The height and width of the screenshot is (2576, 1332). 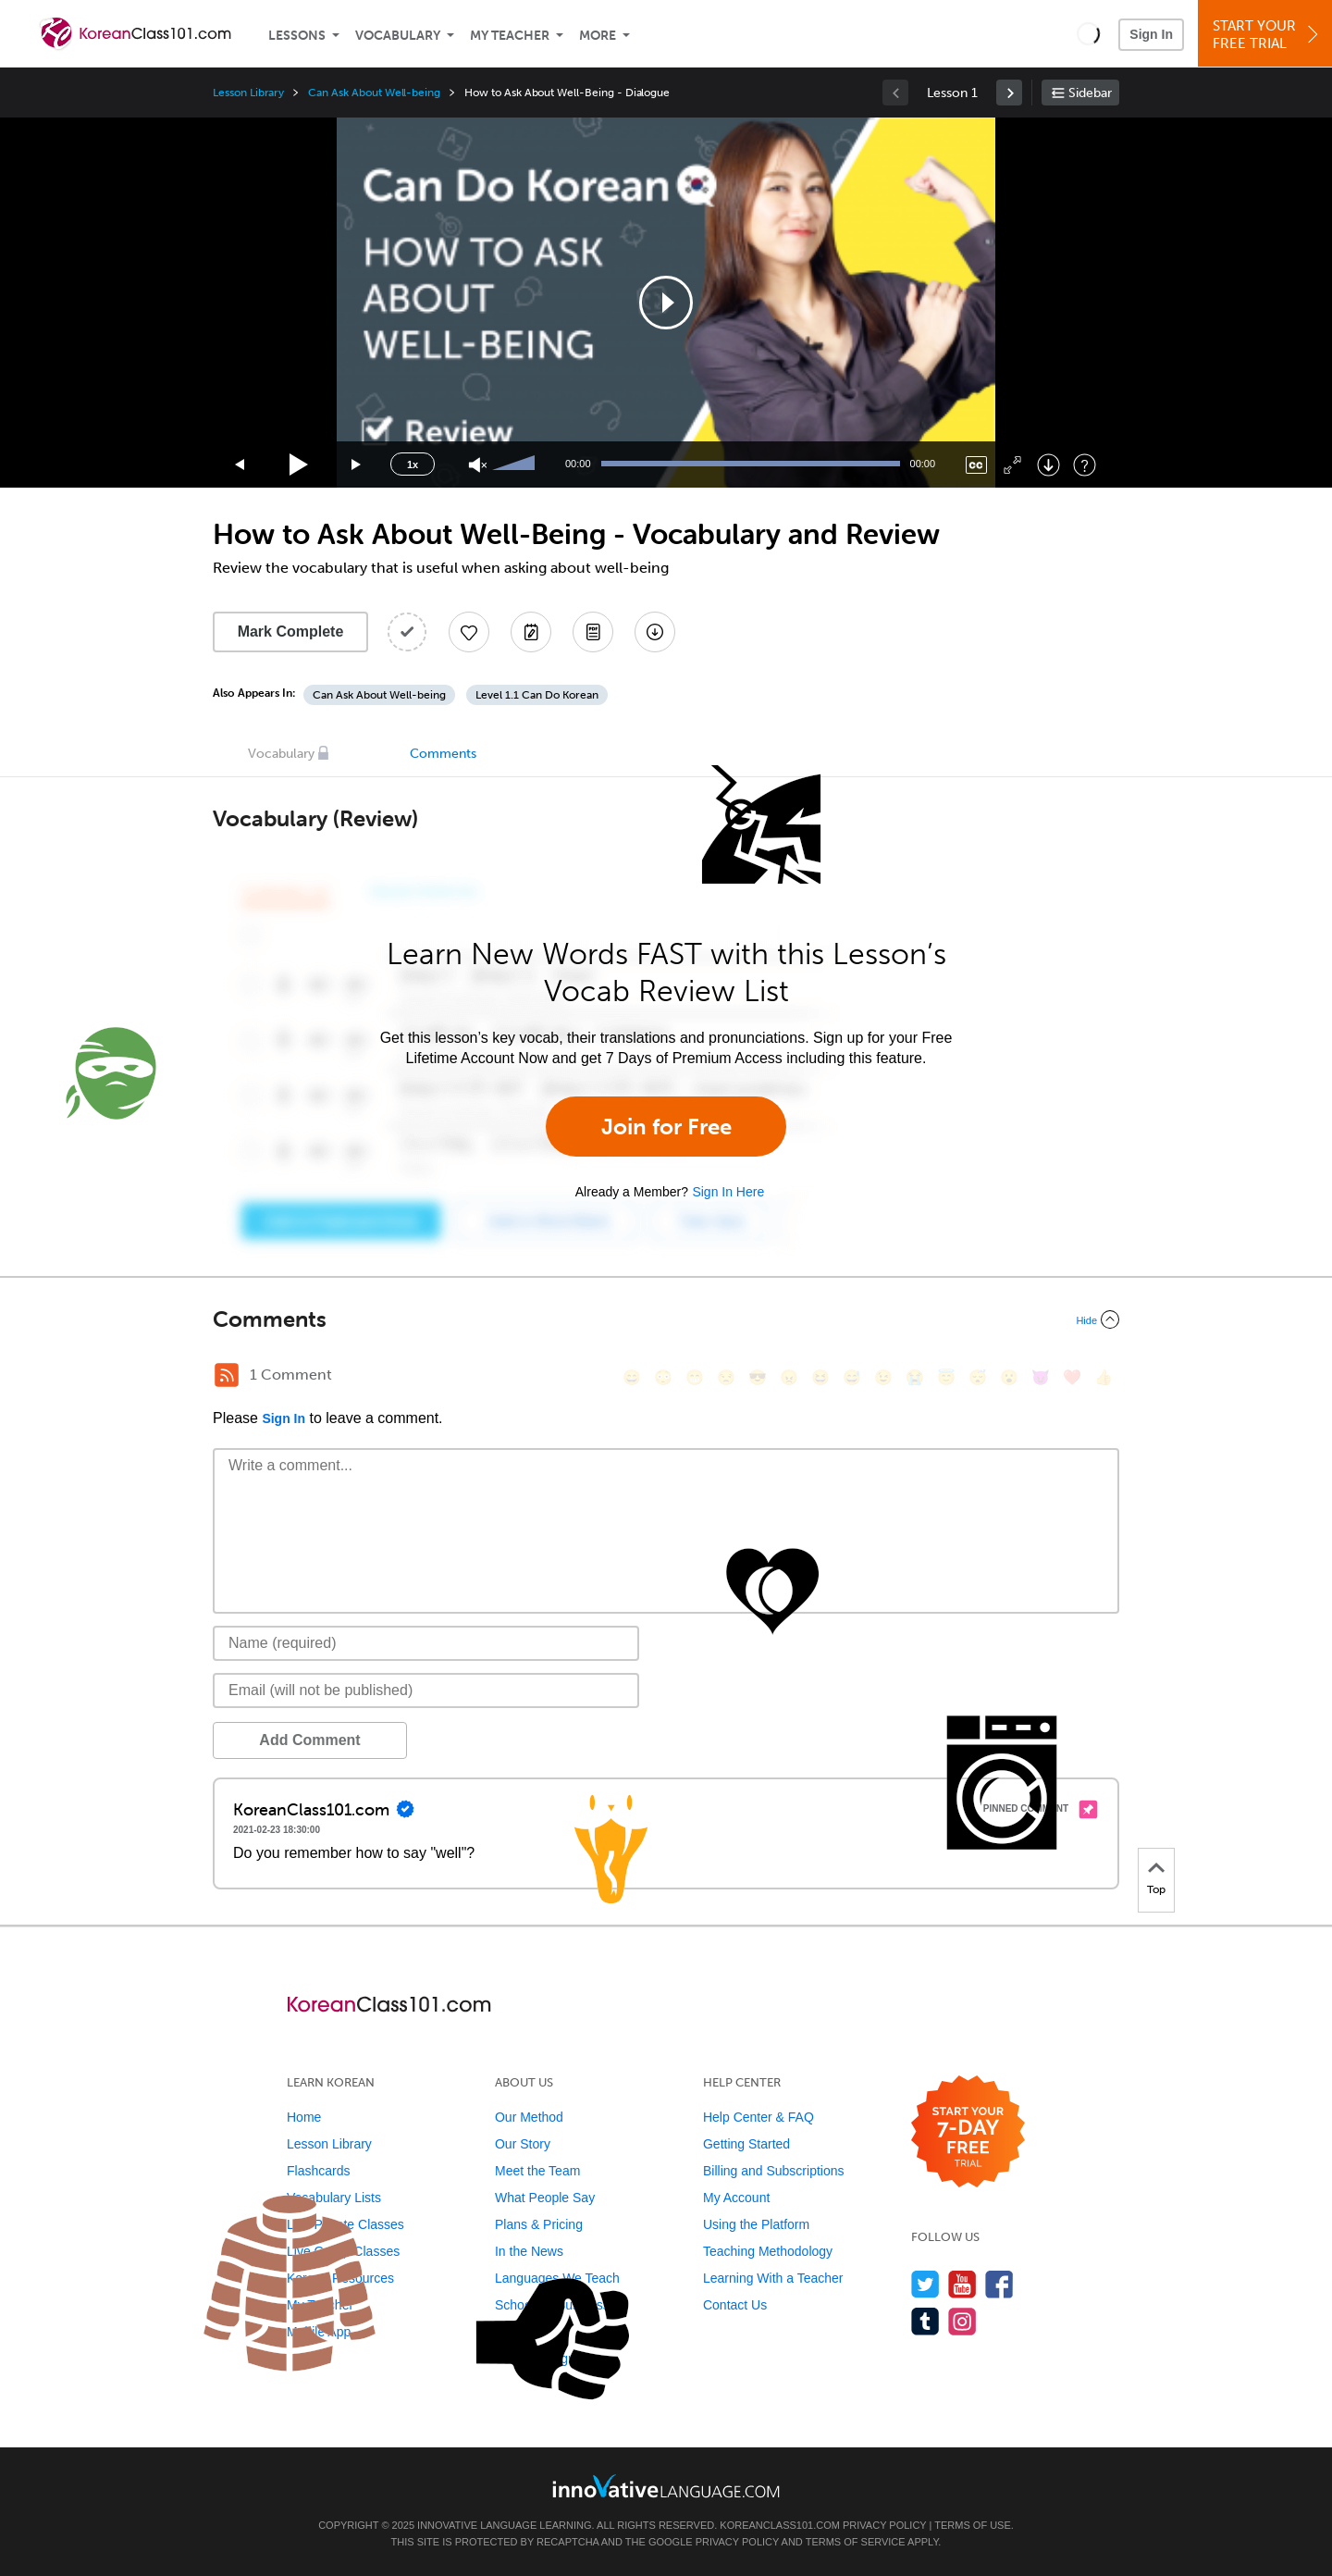 I want to click on access laundry or appliance controls, so click(x=1002, y=1780).